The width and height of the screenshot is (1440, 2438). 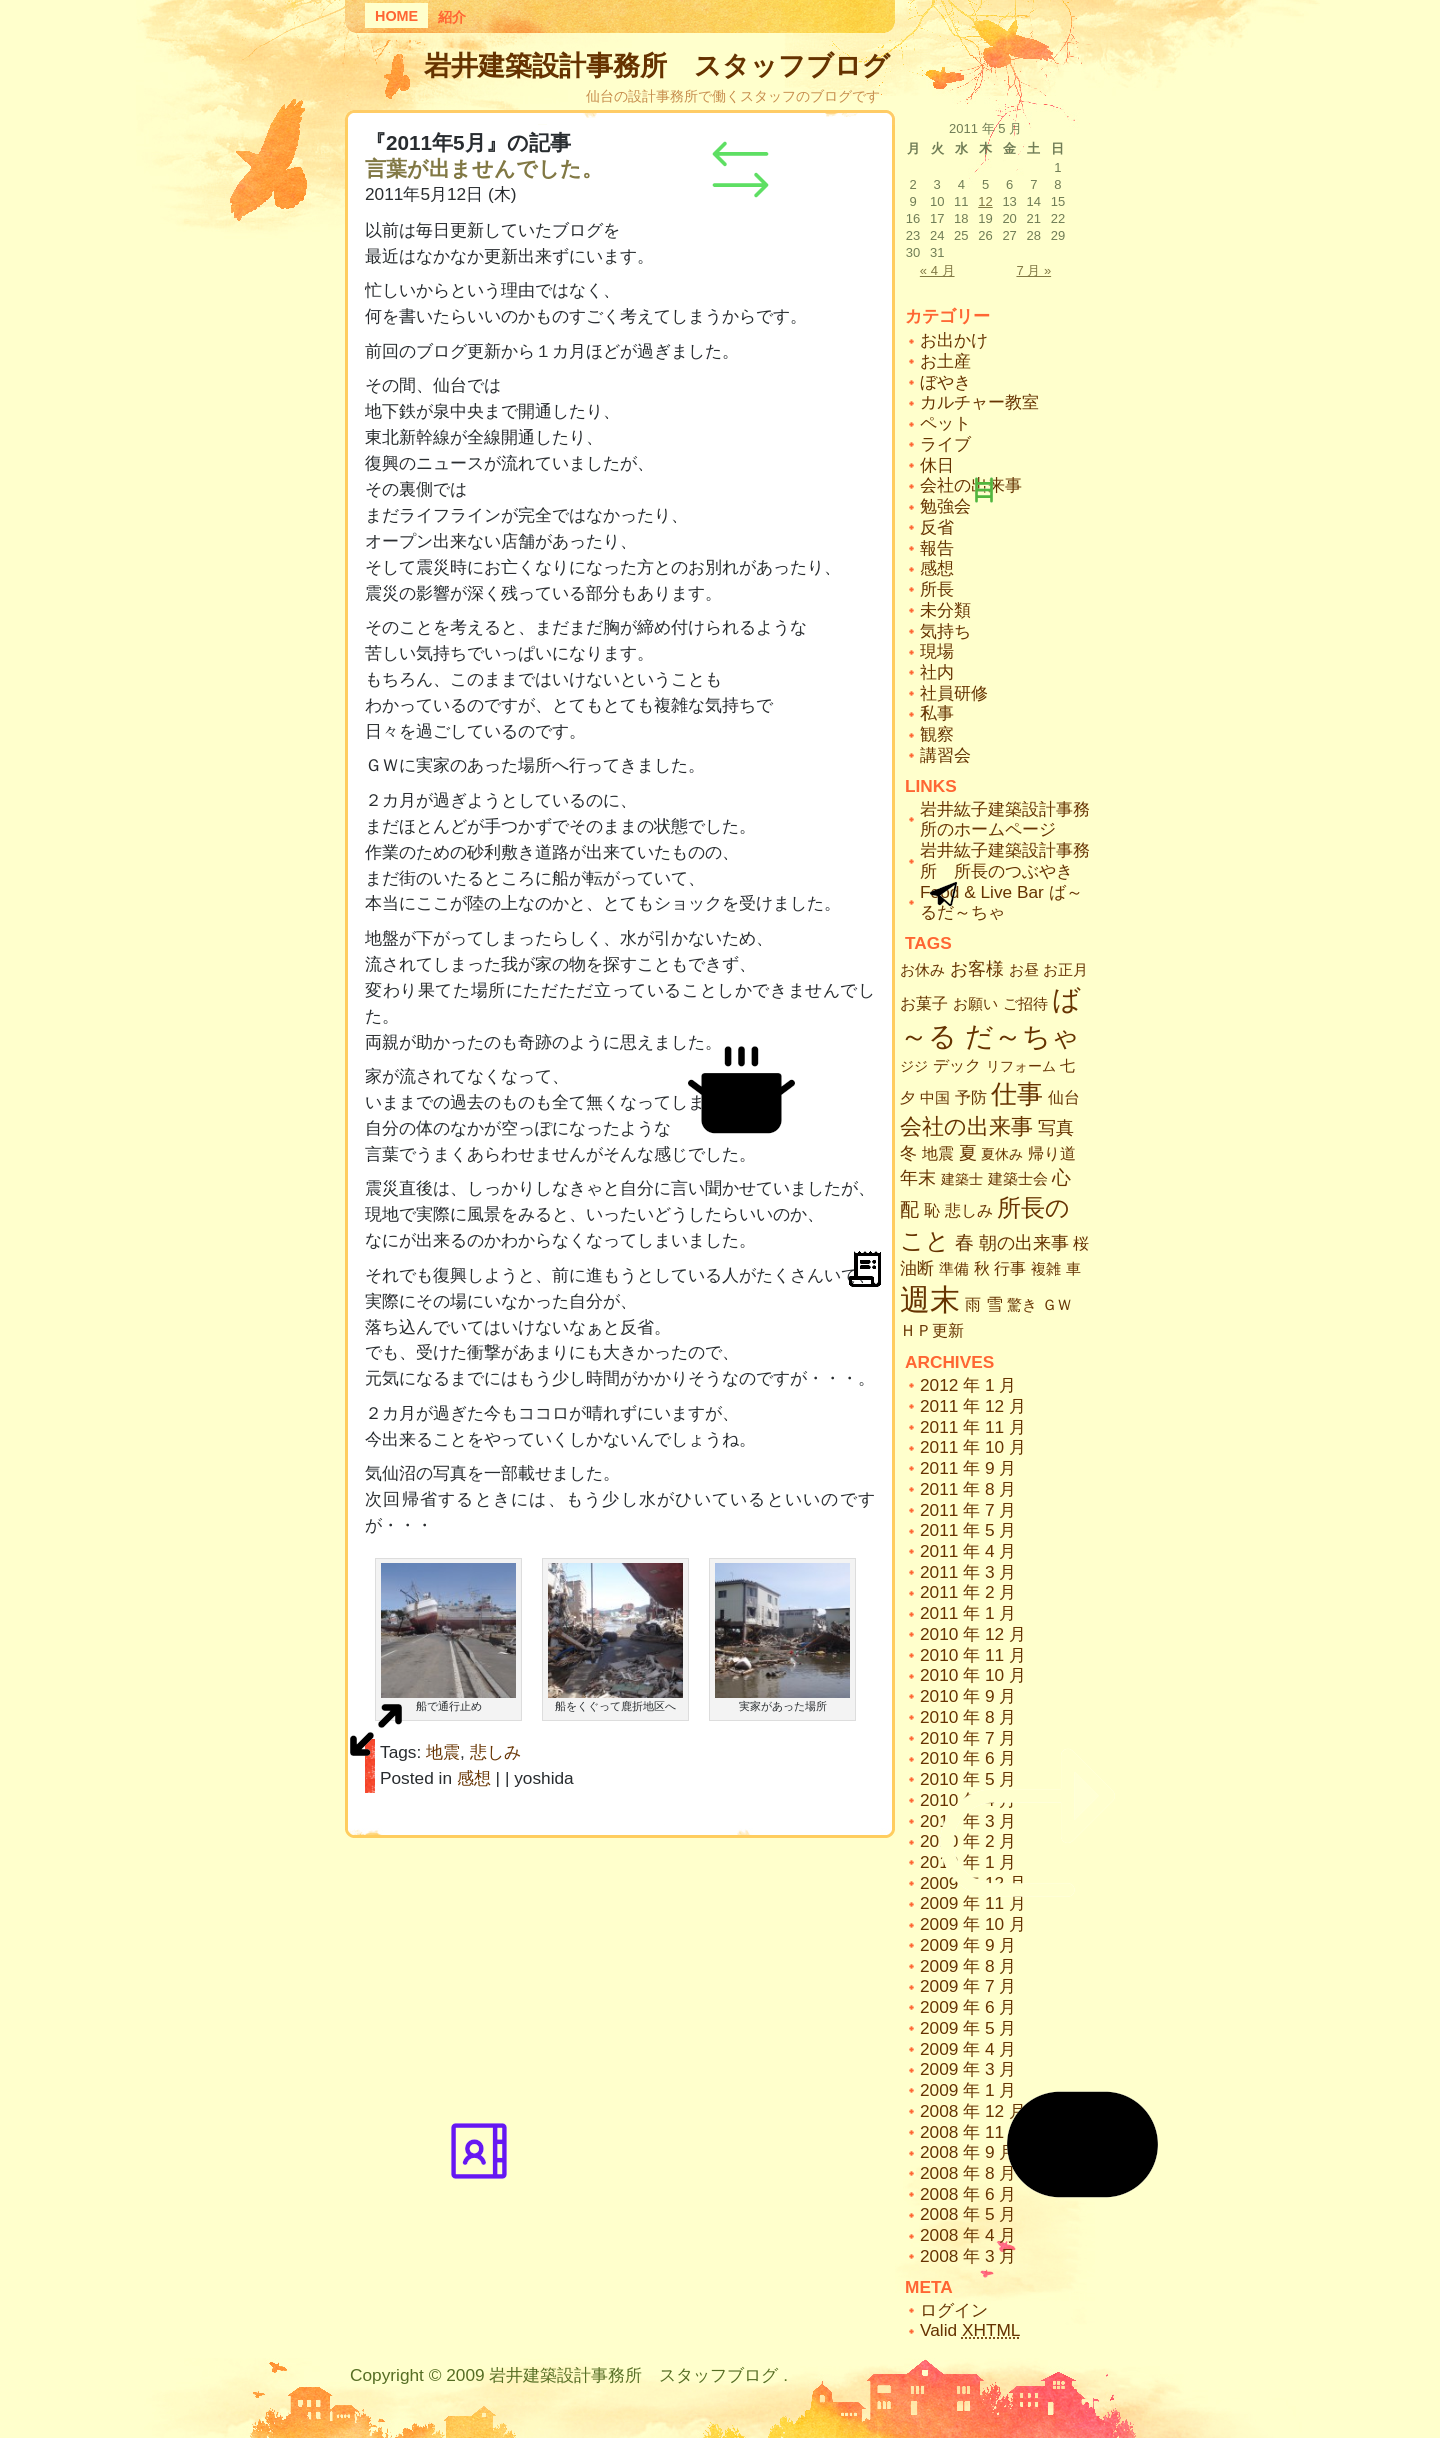 I want to click on open Telegram messaging app, so click(x=944, y=894).